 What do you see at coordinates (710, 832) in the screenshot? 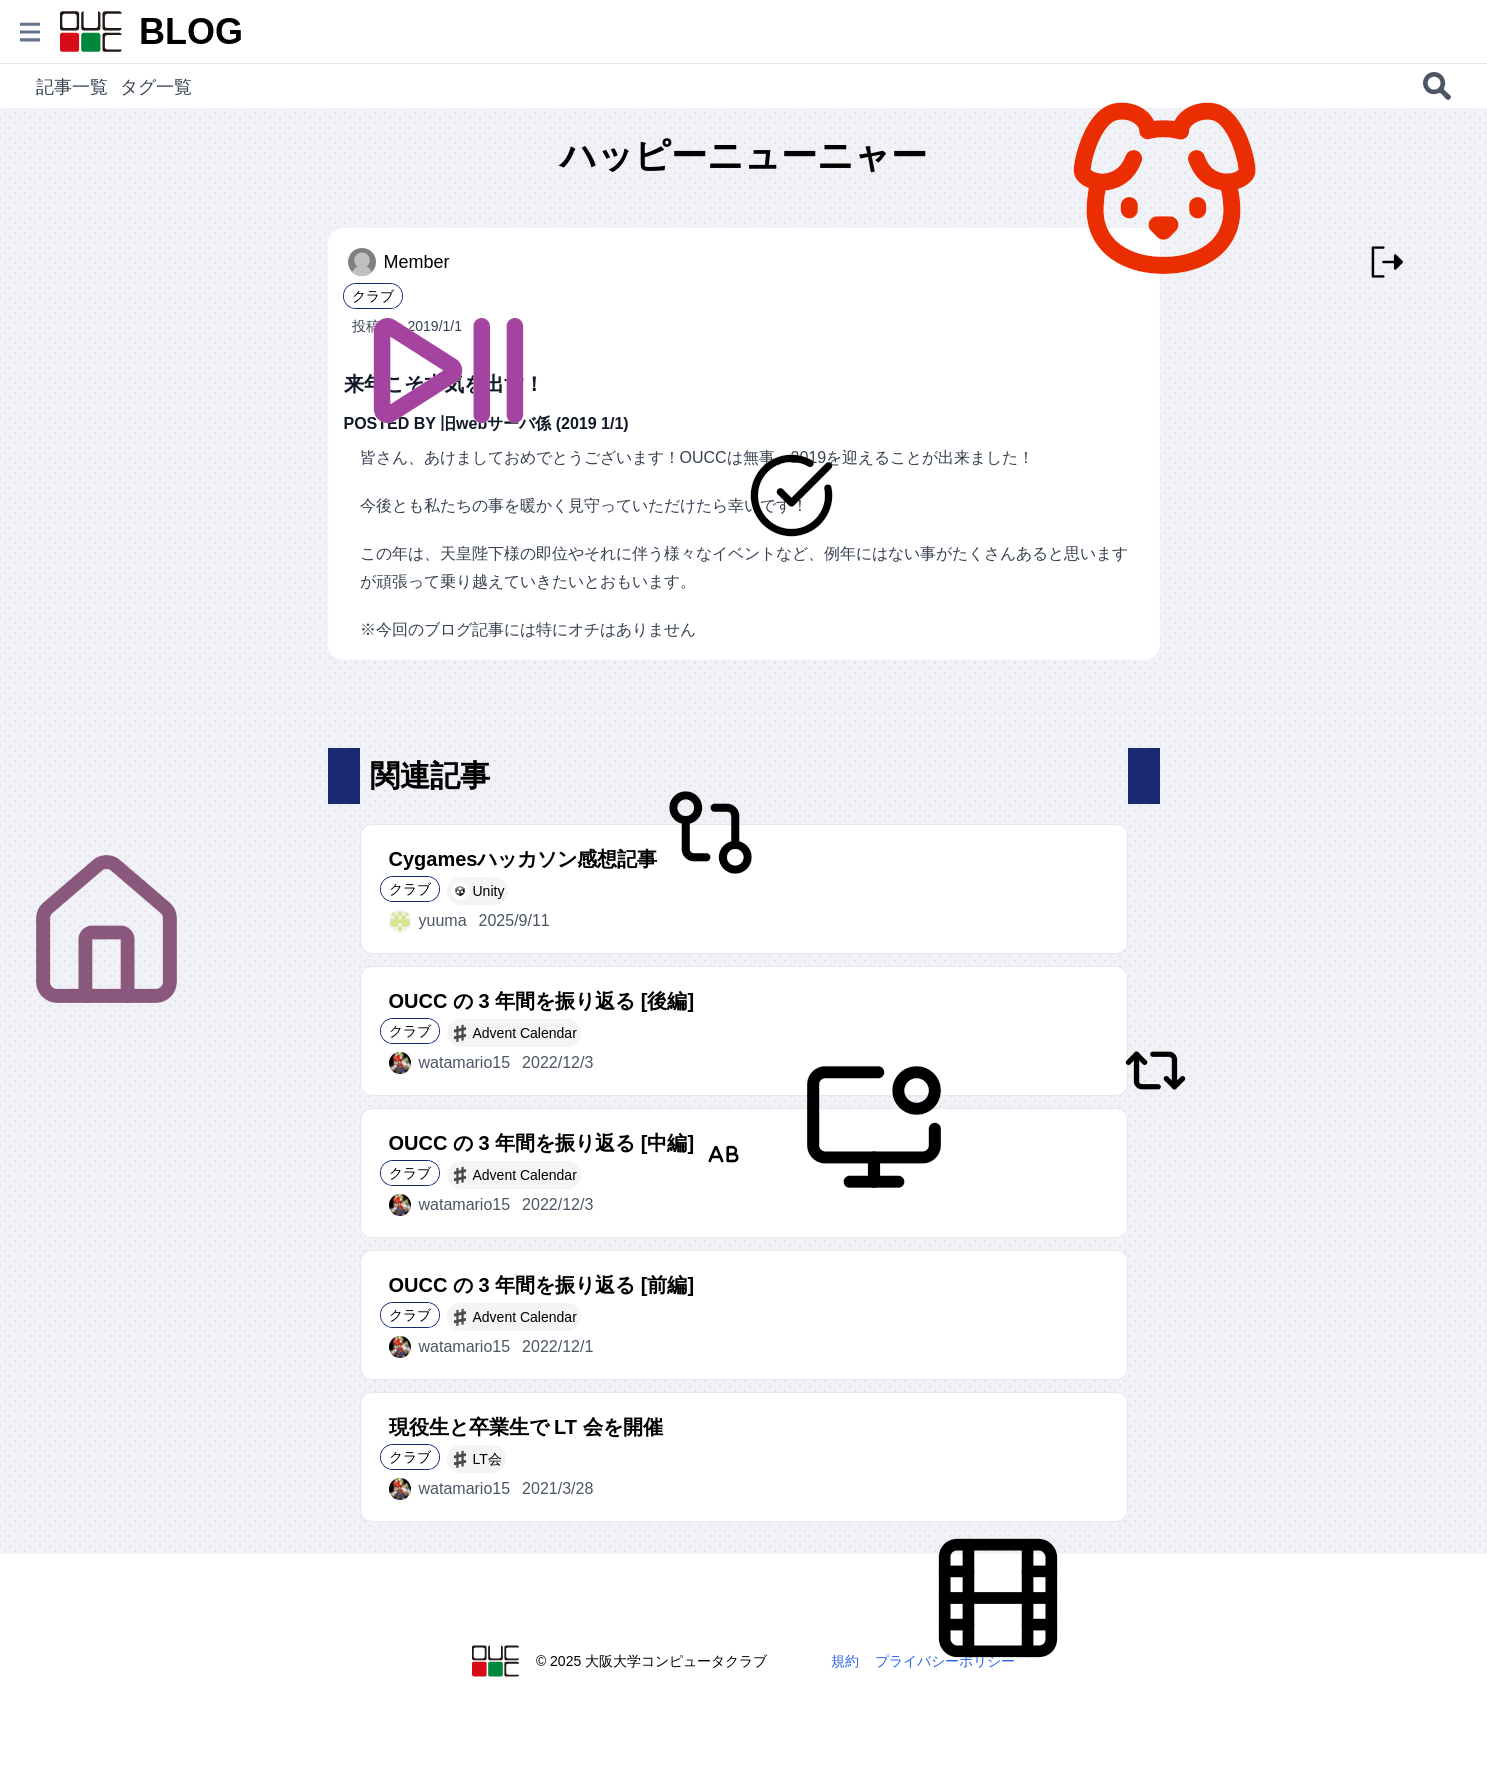
I see `compare branches or commits in a repository` at bounding box center [710, 832].